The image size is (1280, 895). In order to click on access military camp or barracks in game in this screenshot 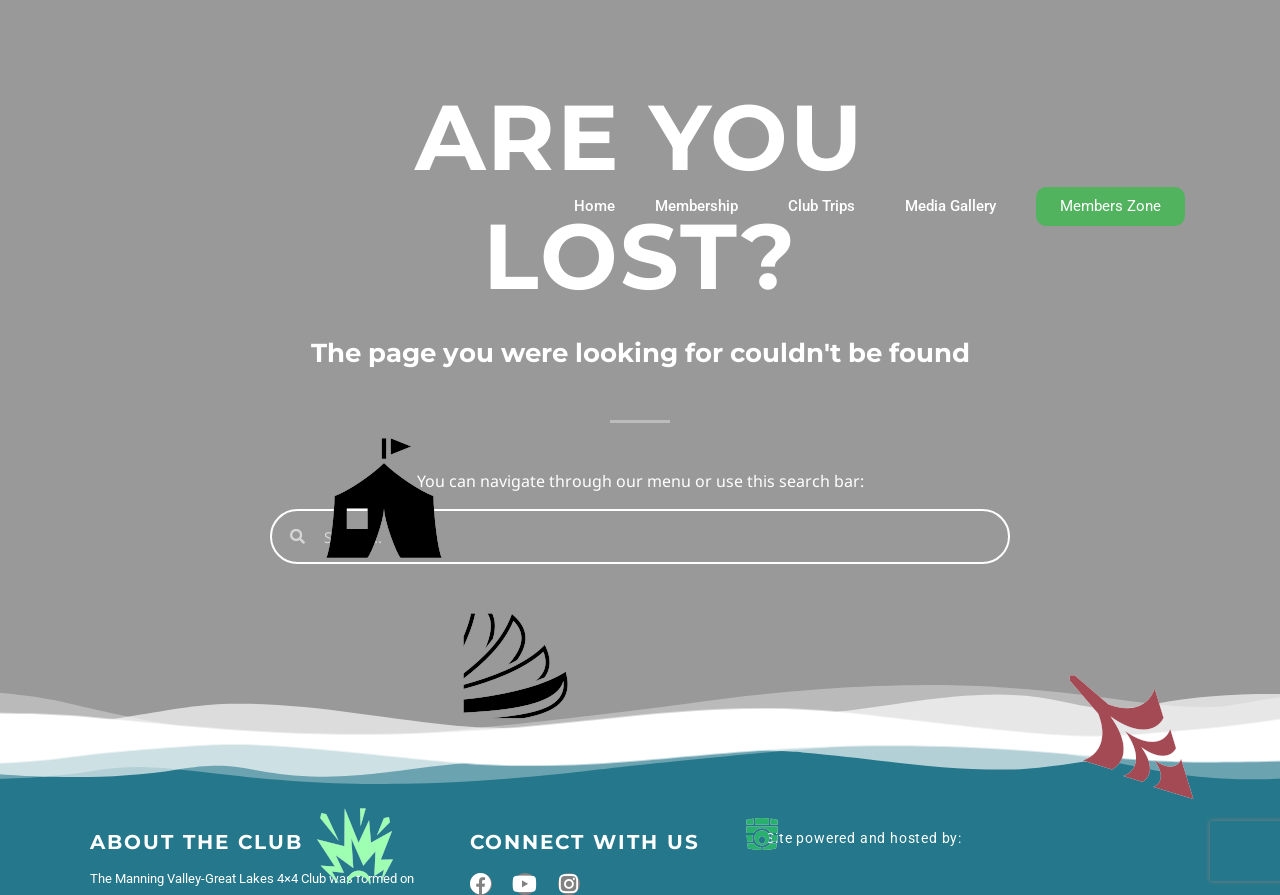, I will do `click(384, 497)`.